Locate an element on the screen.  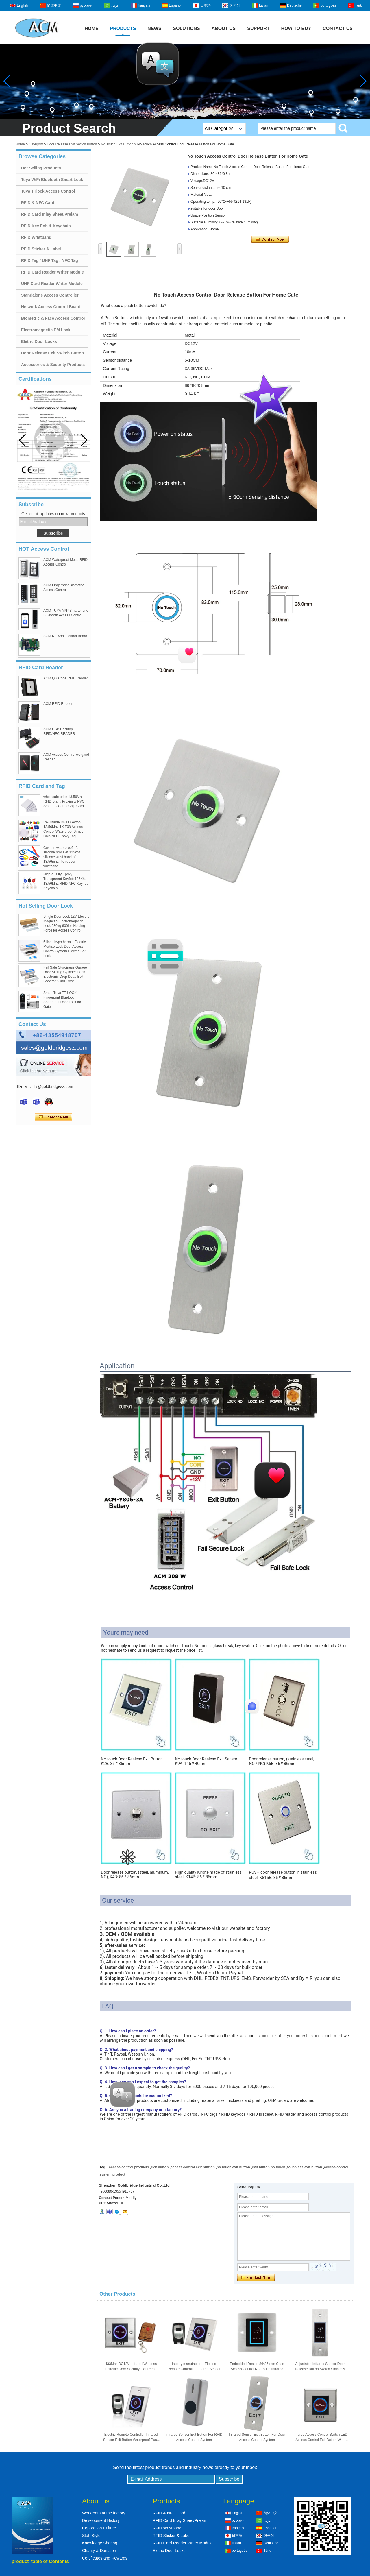
open the translate app is located at coordinates (123, 2095).